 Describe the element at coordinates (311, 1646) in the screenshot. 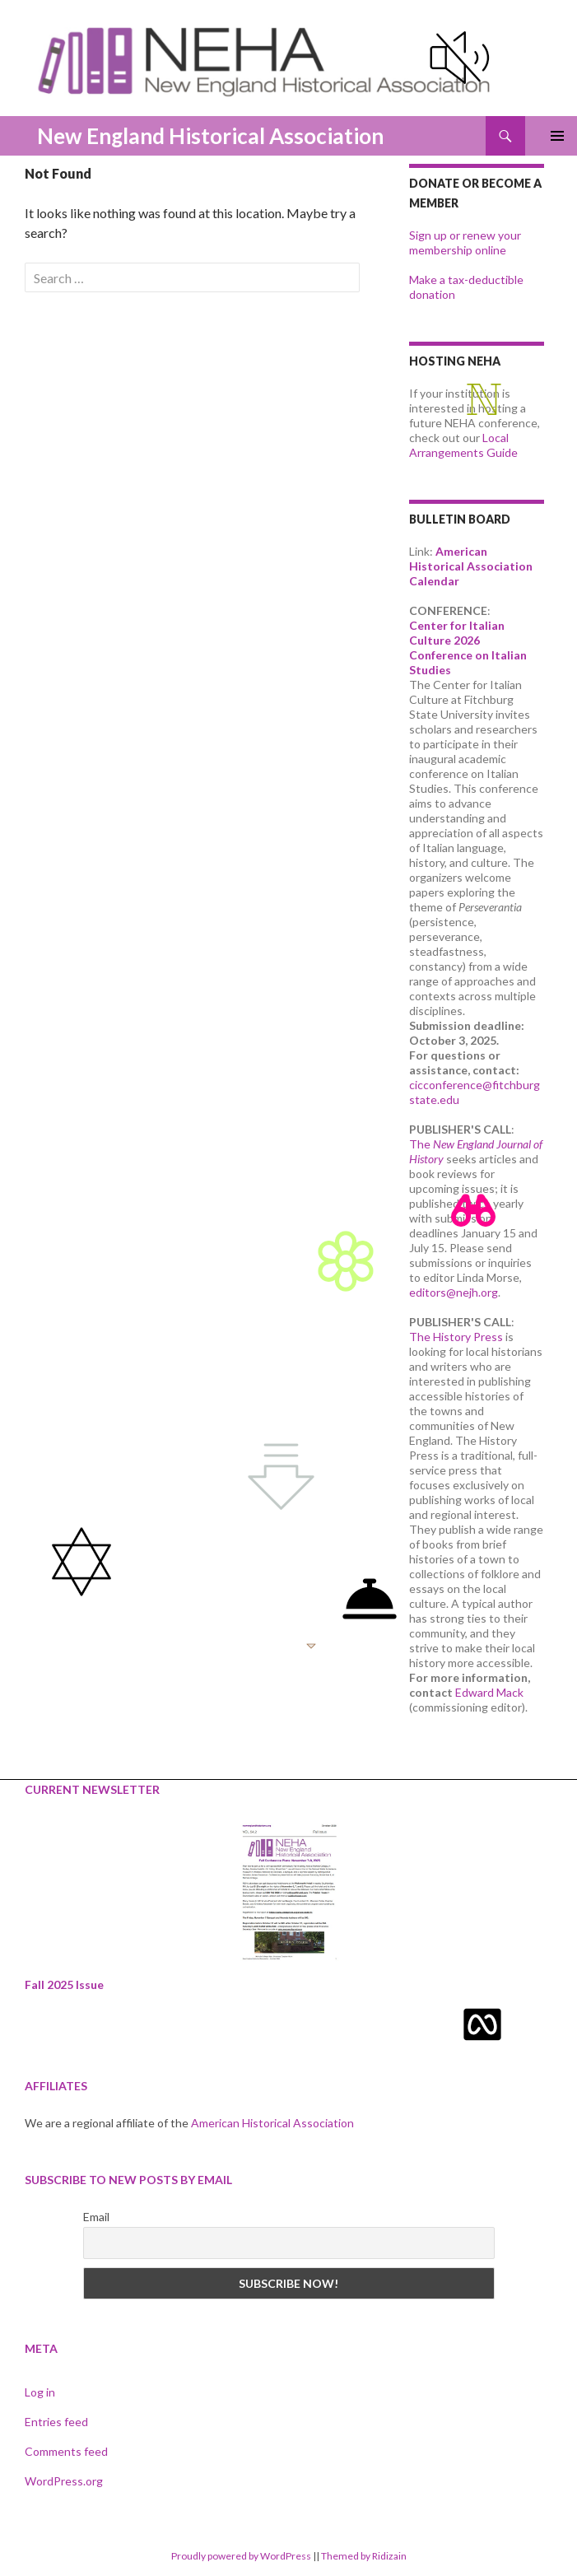

I see `expand a dropdown menu` at that location.